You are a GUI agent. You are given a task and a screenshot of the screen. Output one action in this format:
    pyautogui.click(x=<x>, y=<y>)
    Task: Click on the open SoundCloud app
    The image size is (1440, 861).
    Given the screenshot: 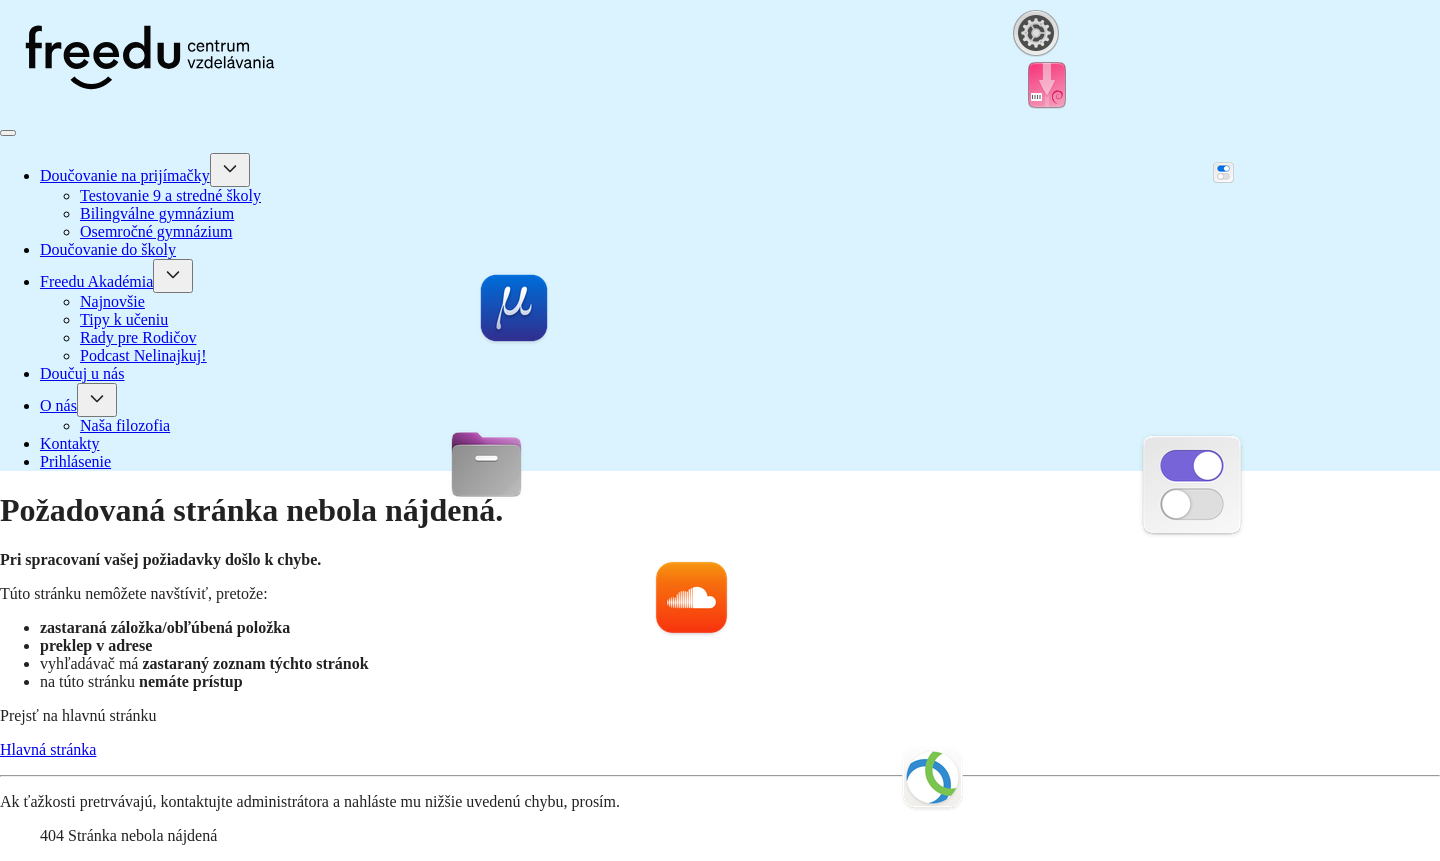 What is the action you would take?
    pyautogui.click(x=691, y=597)
    